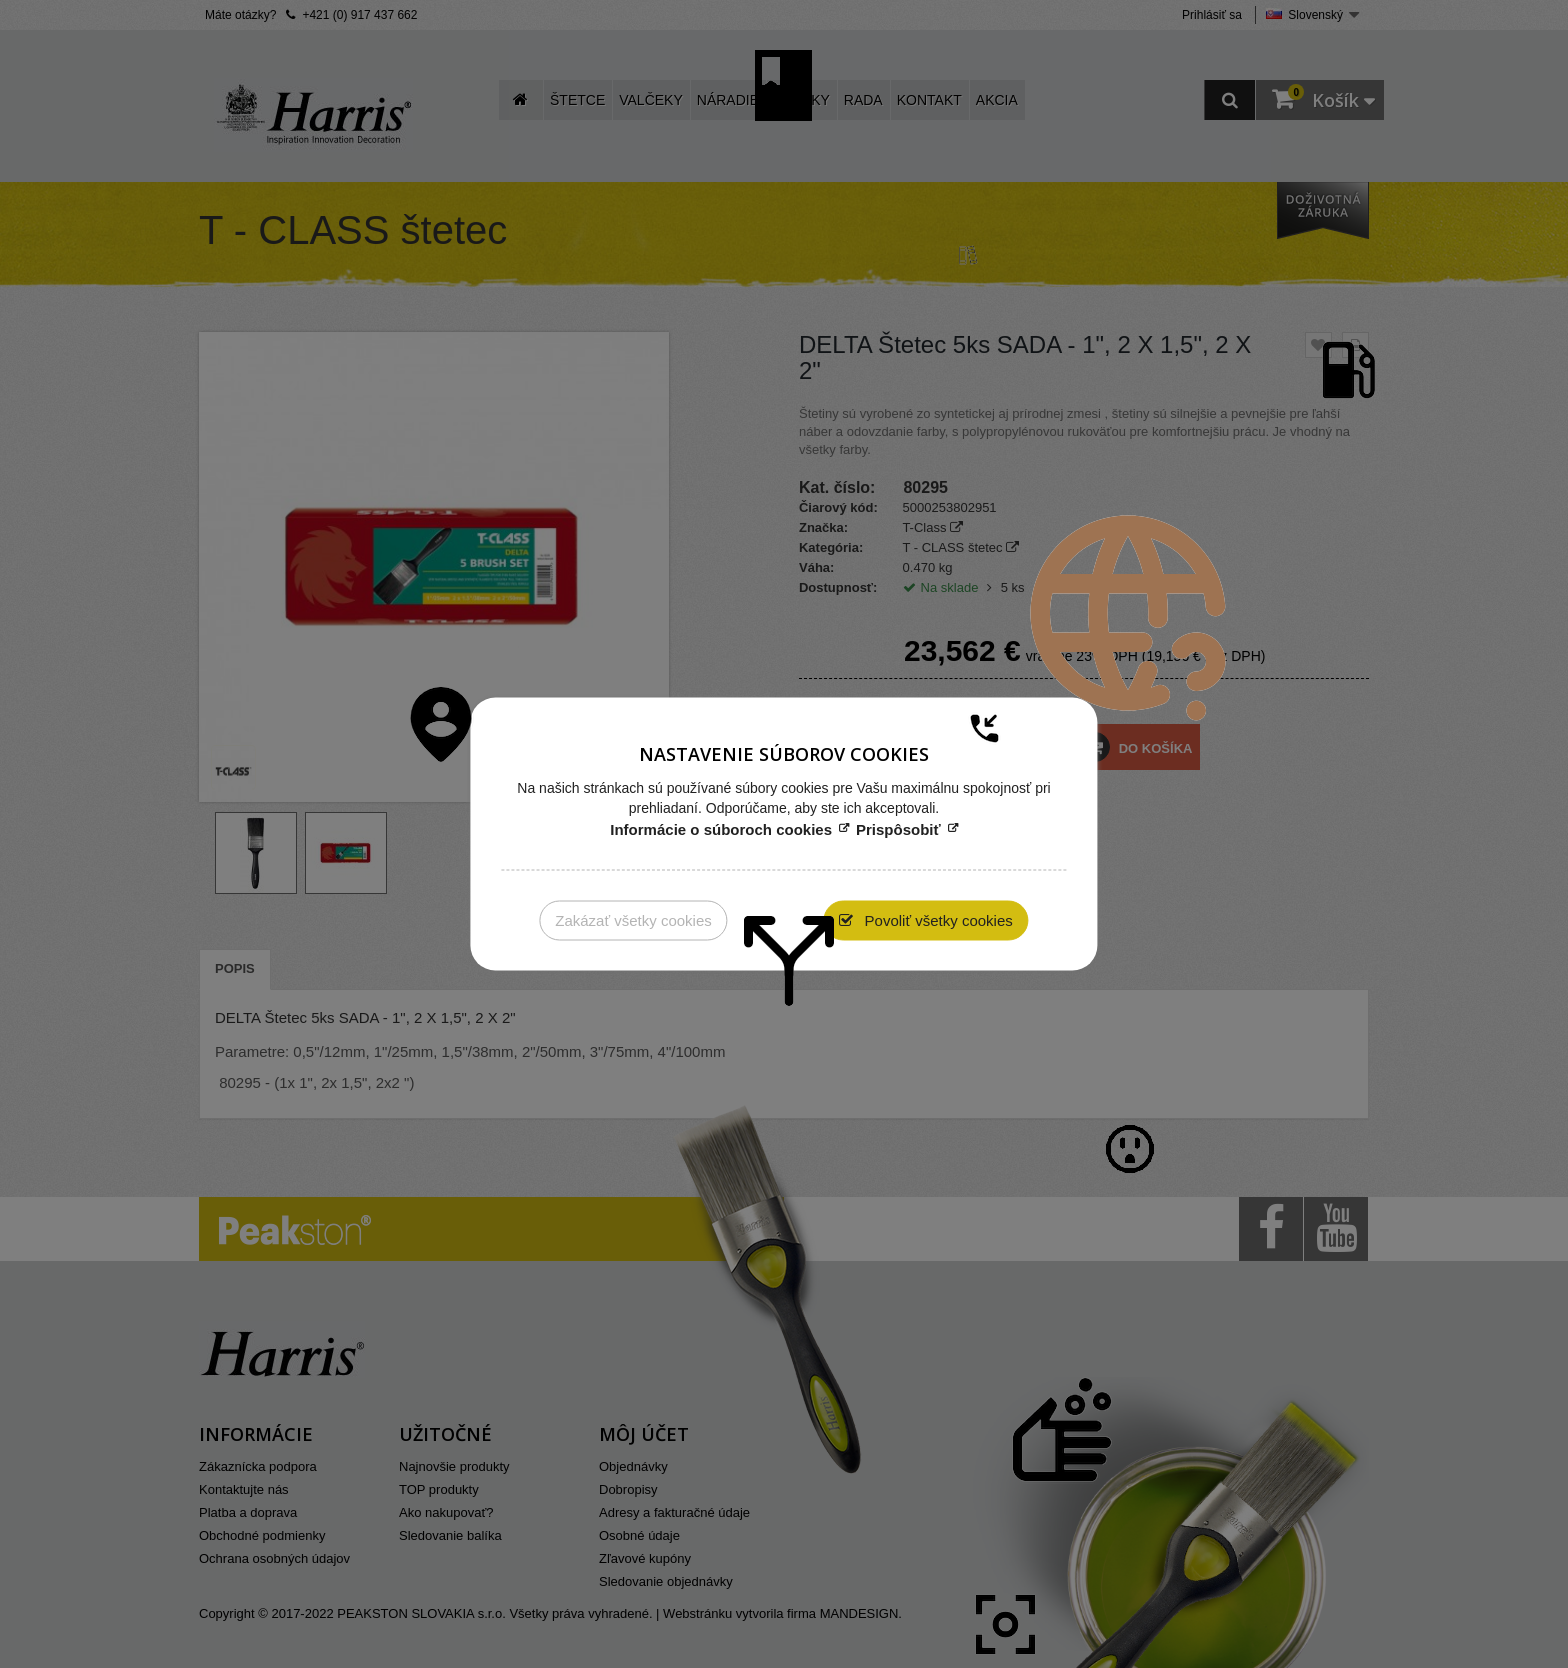 This screenshot has width=1568, height=1668. What do you see at coordinates (789, 961) in the screenshot?
I see `split into two paths or options` at bounding box center [789, 961].